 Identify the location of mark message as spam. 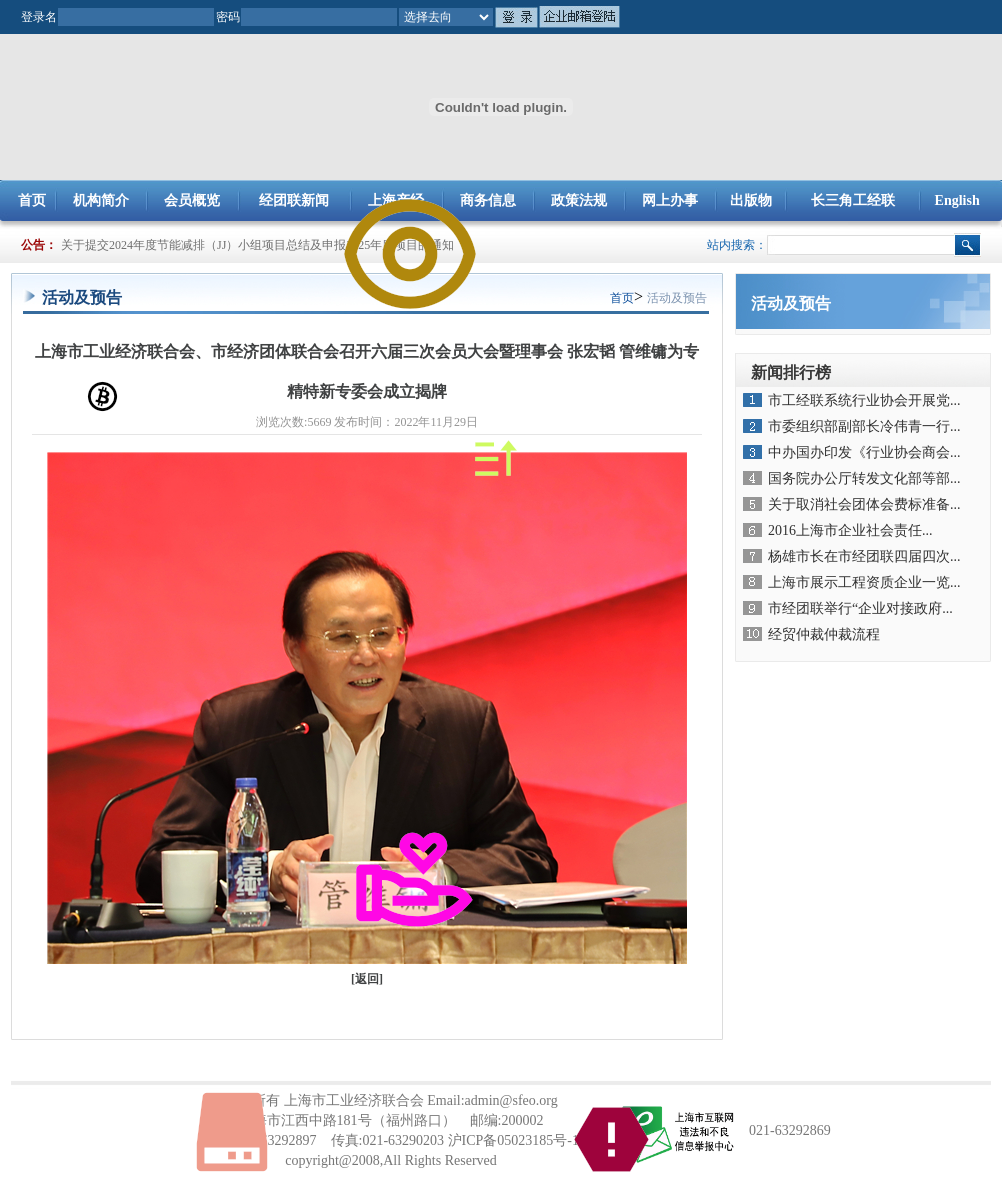
(611, 1139).